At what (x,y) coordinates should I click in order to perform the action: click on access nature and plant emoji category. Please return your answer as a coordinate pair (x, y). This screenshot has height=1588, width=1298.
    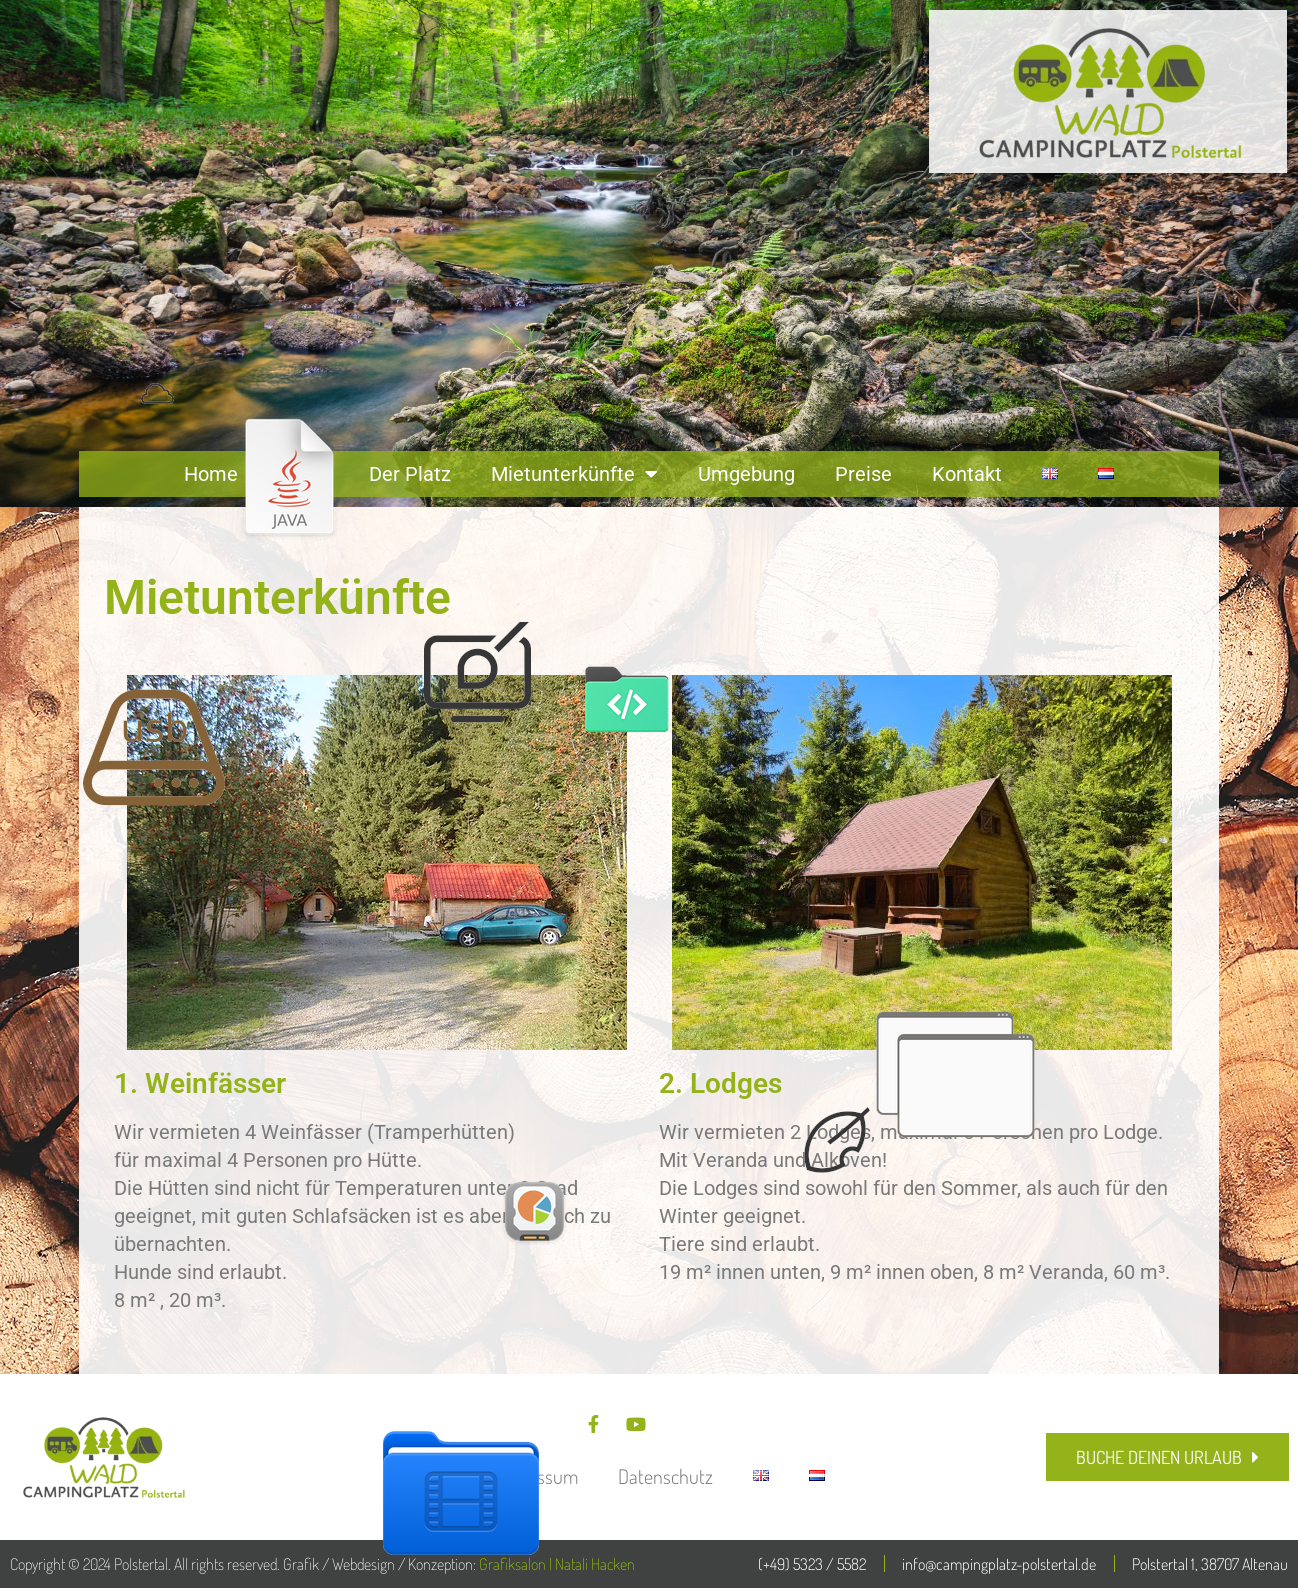
    Looking at the image, I should click on (835, 1142).